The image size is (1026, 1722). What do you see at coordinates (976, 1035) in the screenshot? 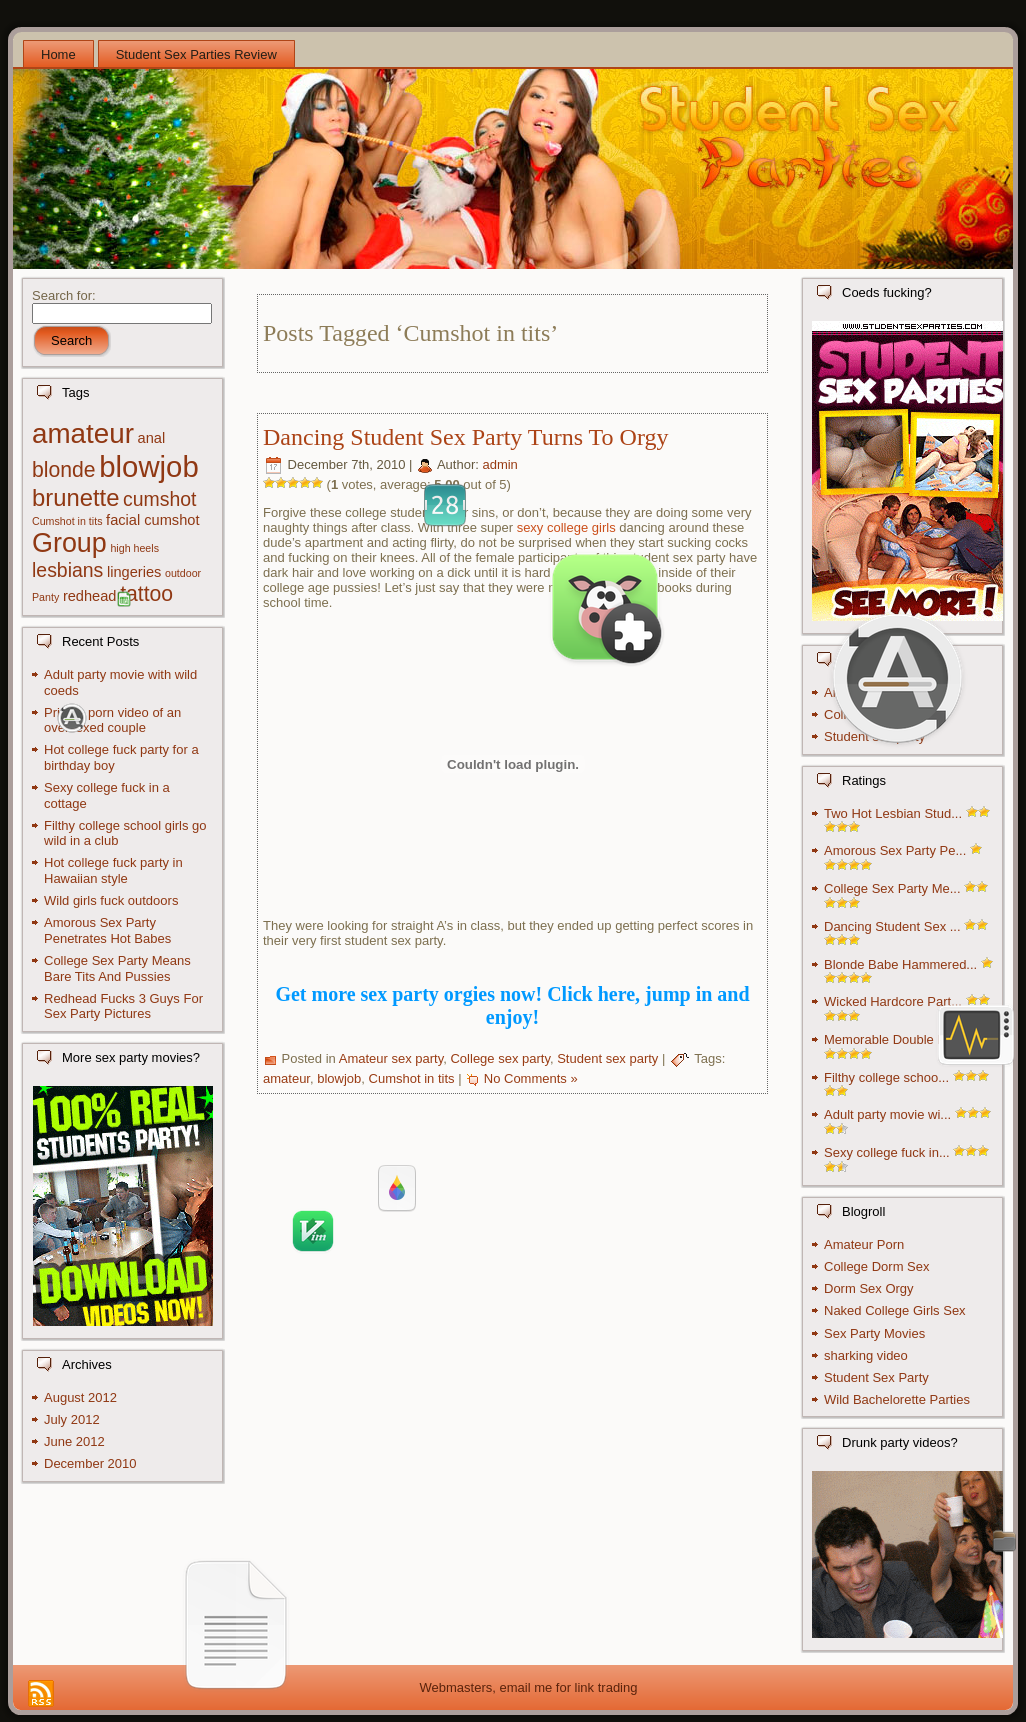
I see `open system monitor application` at bounding box center [976, 1035].